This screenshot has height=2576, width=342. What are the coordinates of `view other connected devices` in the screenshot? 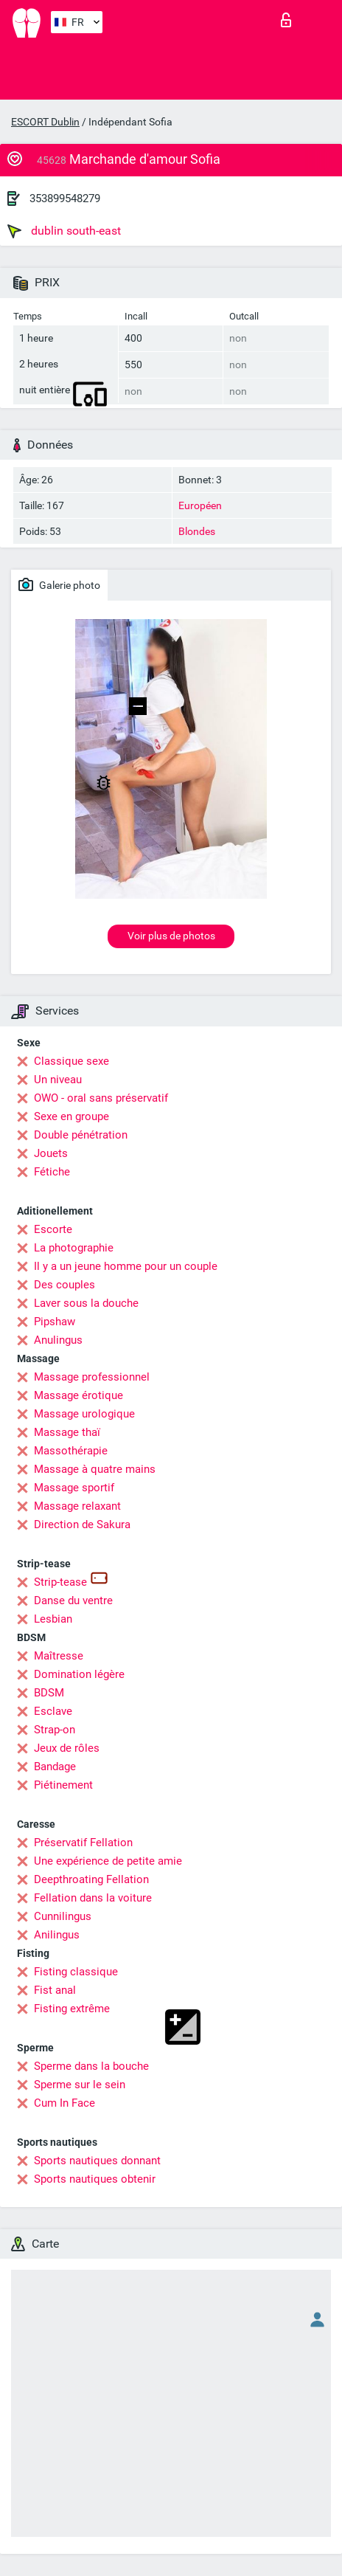 It's located at (90, 394).